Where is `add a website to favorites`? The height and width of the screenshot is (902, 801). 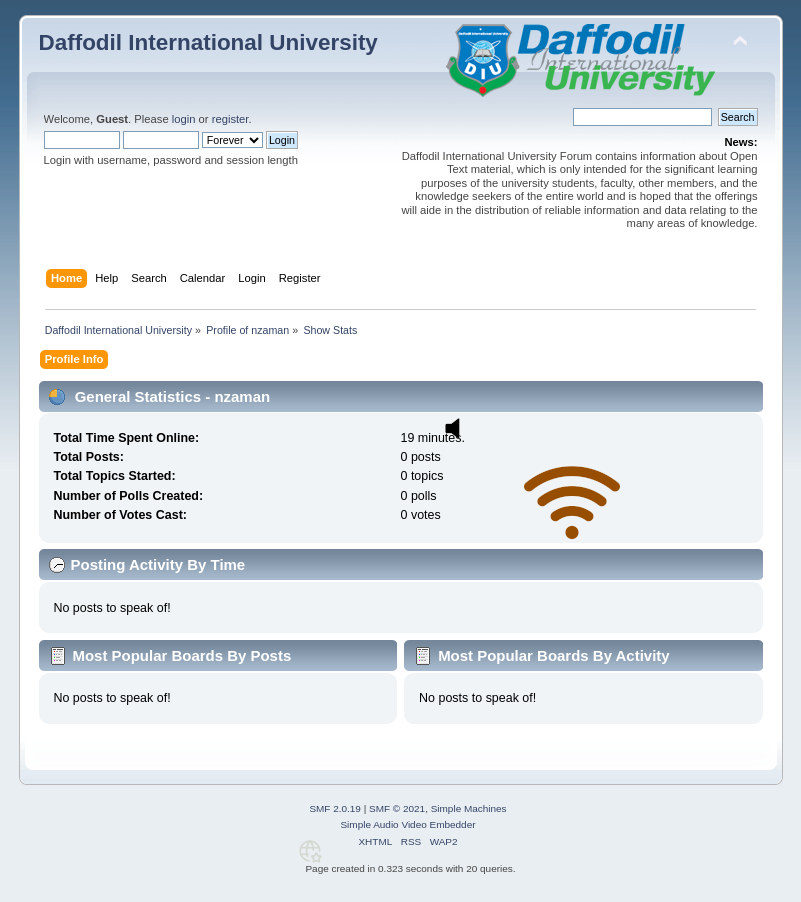
add a website to favorites is located at coordinates (310, 851).